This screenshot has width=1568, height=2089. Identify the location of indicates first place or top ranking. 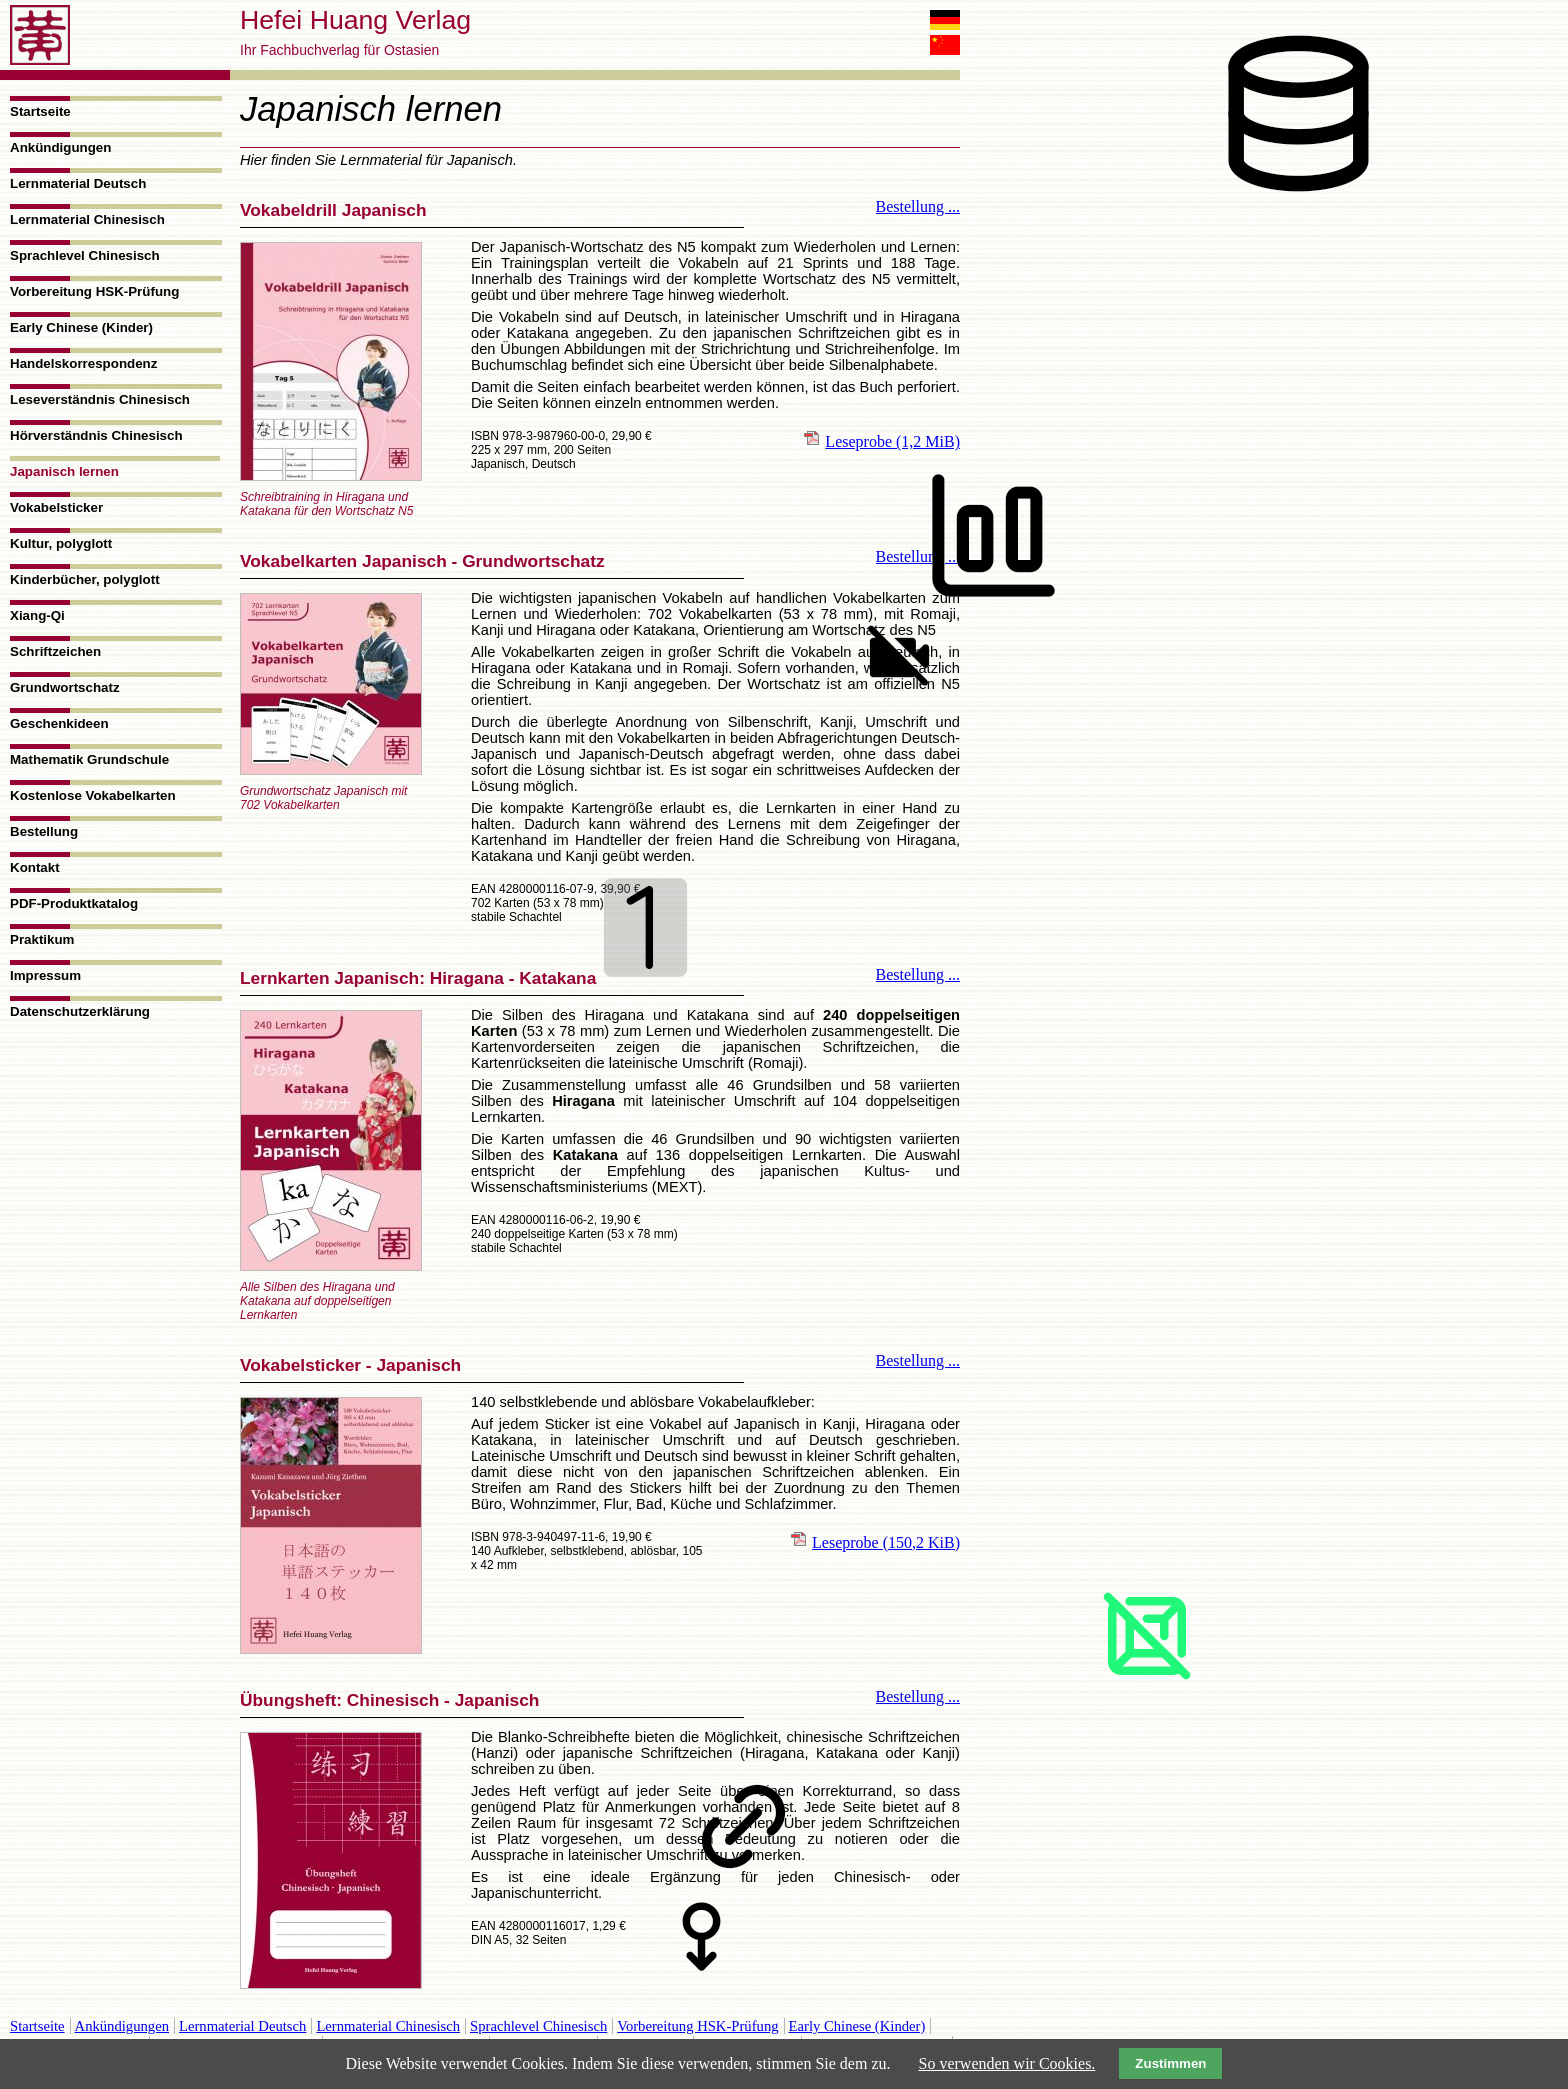
(645, 927).